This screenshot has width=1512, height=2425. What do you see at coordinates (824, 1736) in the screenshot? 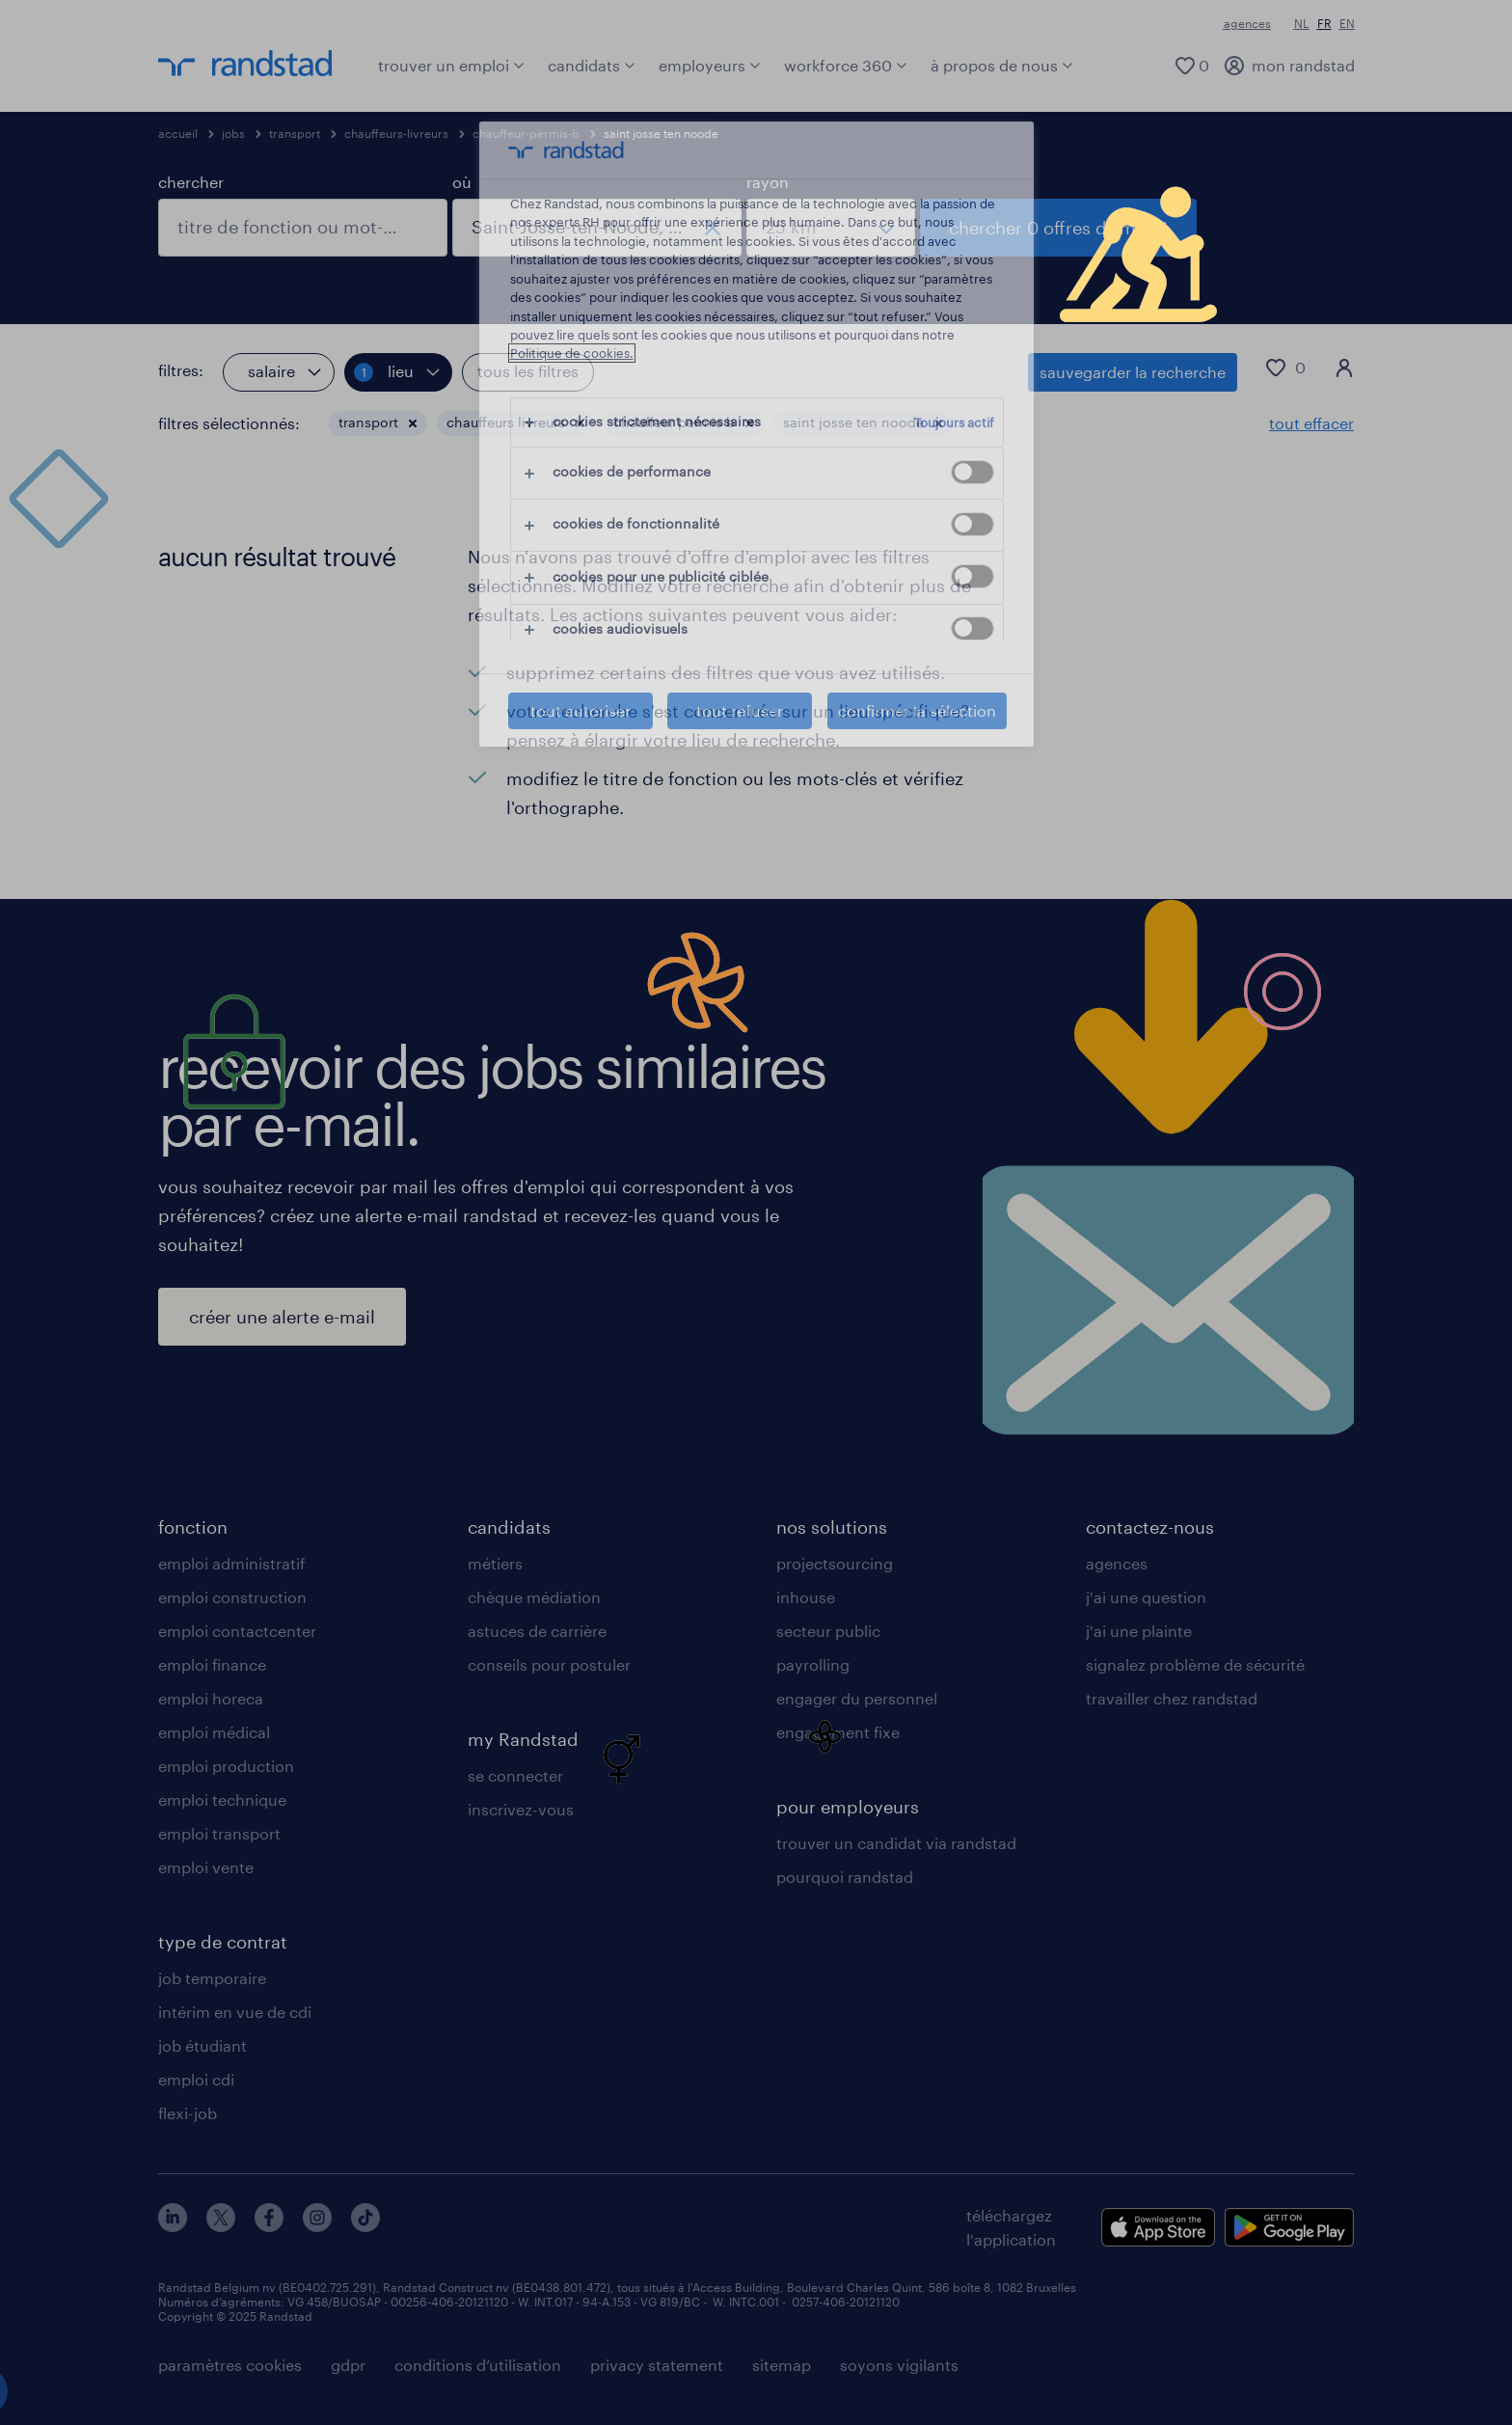
I see `supernova app or service branding` at bounding box center [824, 1736].